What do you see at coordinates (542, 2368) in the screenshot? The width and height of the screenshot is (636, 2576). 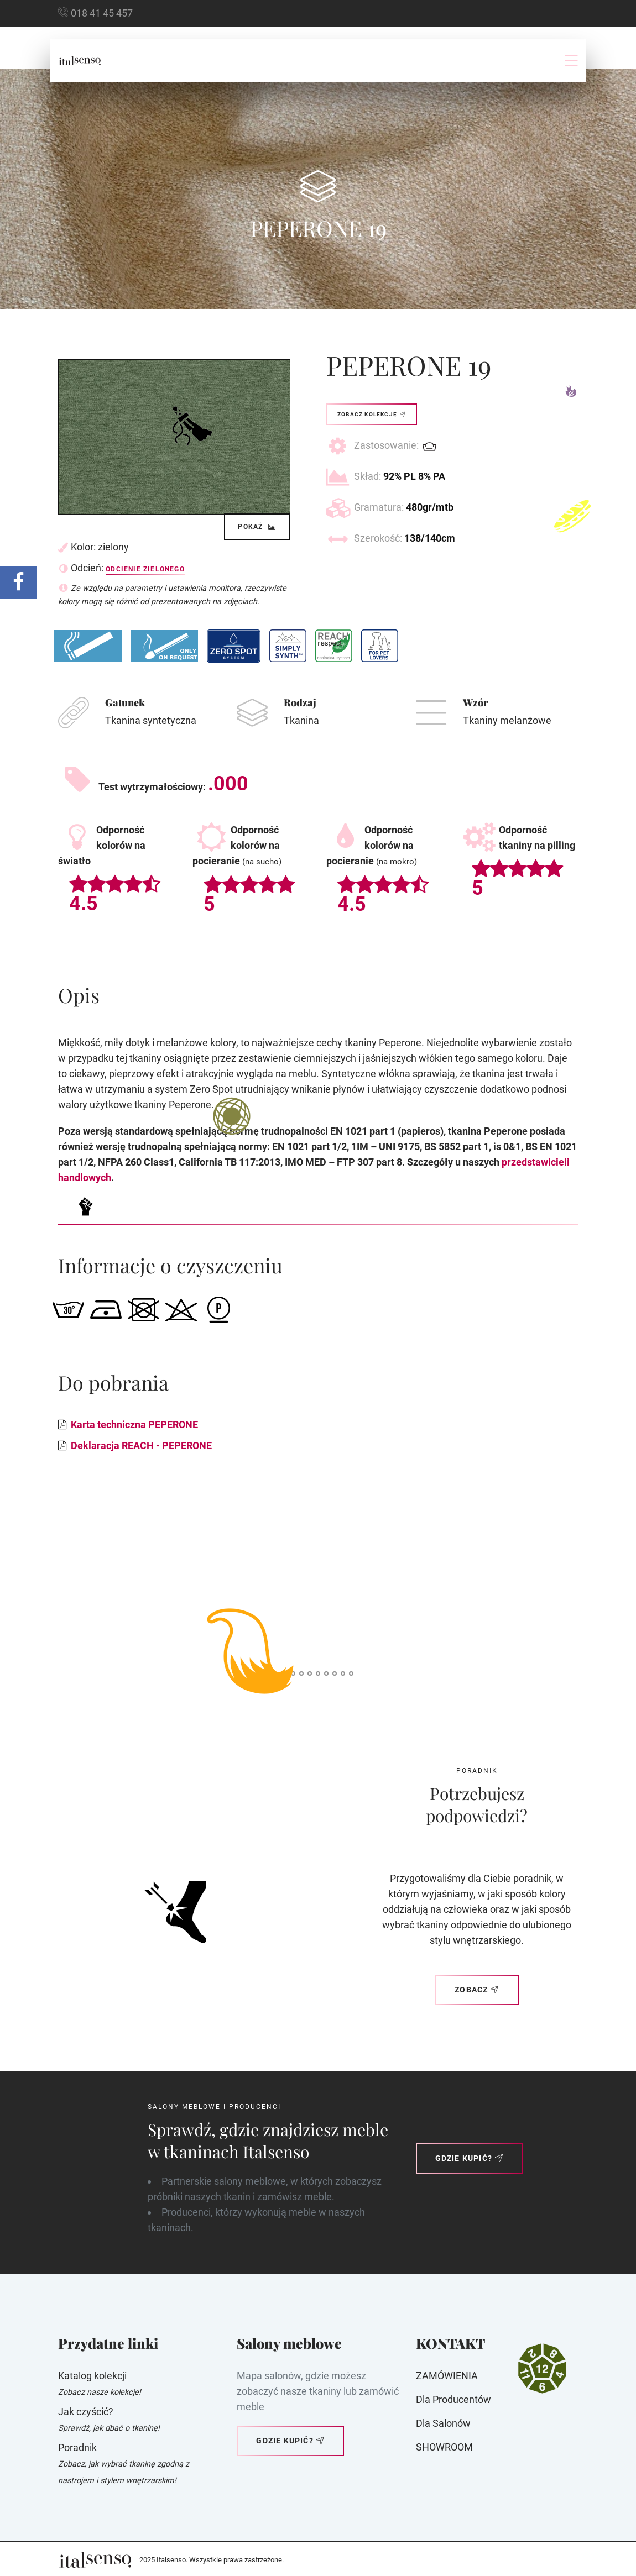 I see `roll a 12-sided die` at bounding box center [542, 2368].